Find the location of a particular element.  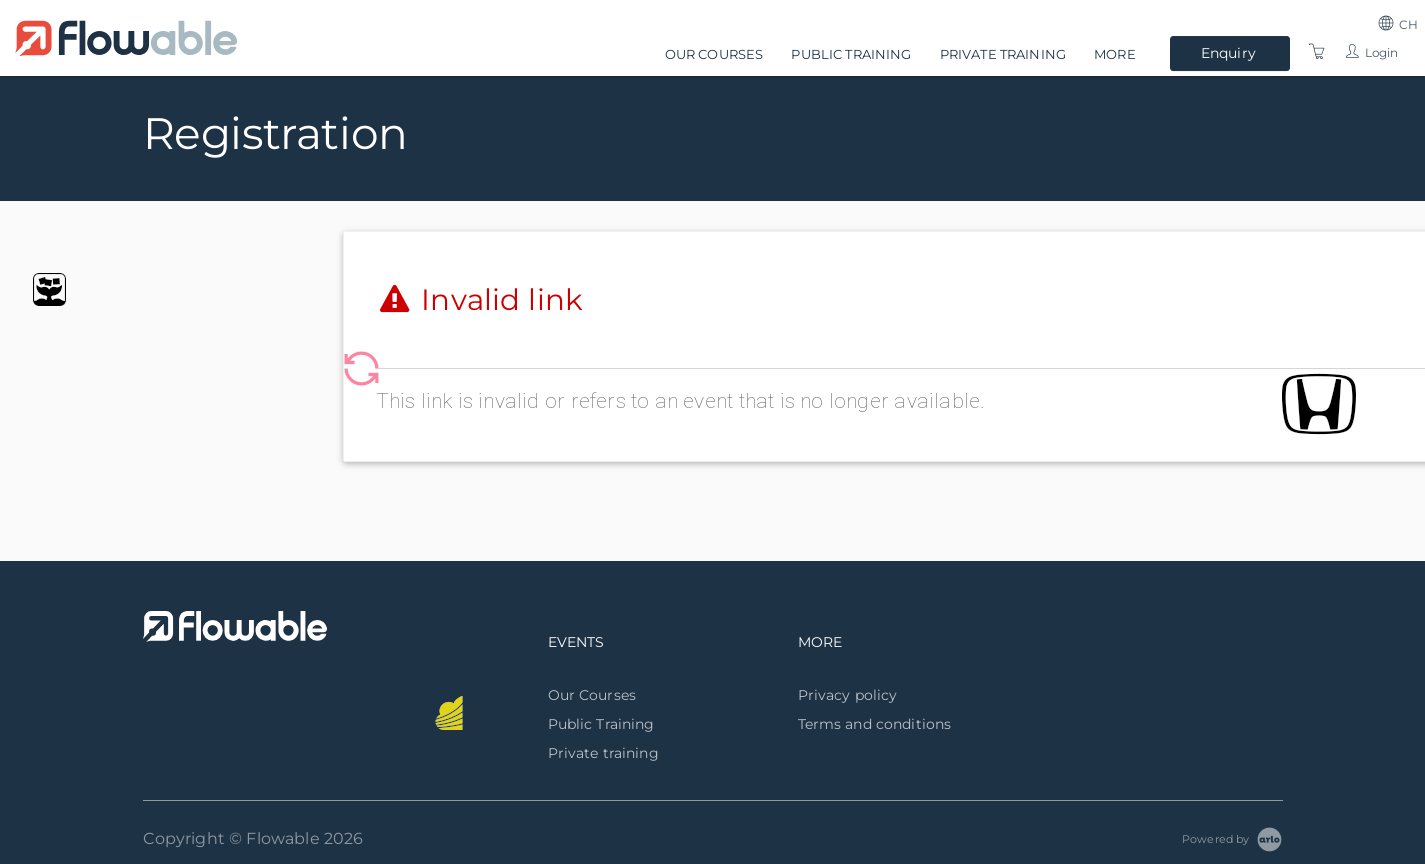

undo or revert to previous state is located at coordinates (361, 368).